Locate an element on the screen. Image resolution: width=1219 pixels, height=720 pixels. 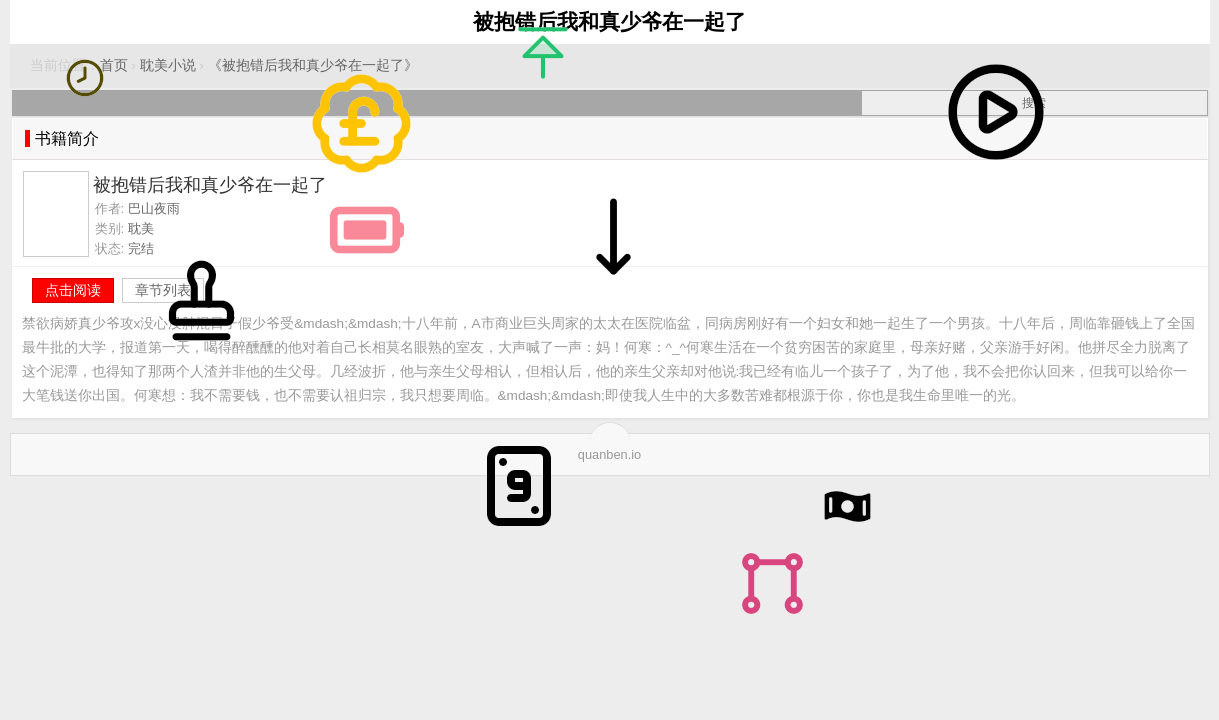
indicates 8 o'clock time is located at coordinates (85, 78).